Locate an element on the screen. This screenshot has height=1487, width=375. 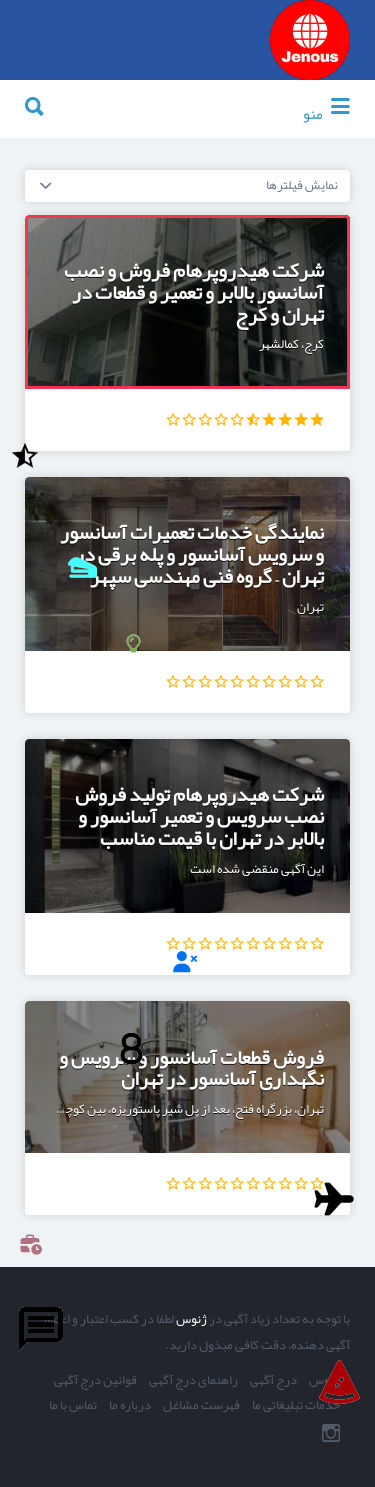
view tips or helpful suggestions is located at coordinates (133, 643).